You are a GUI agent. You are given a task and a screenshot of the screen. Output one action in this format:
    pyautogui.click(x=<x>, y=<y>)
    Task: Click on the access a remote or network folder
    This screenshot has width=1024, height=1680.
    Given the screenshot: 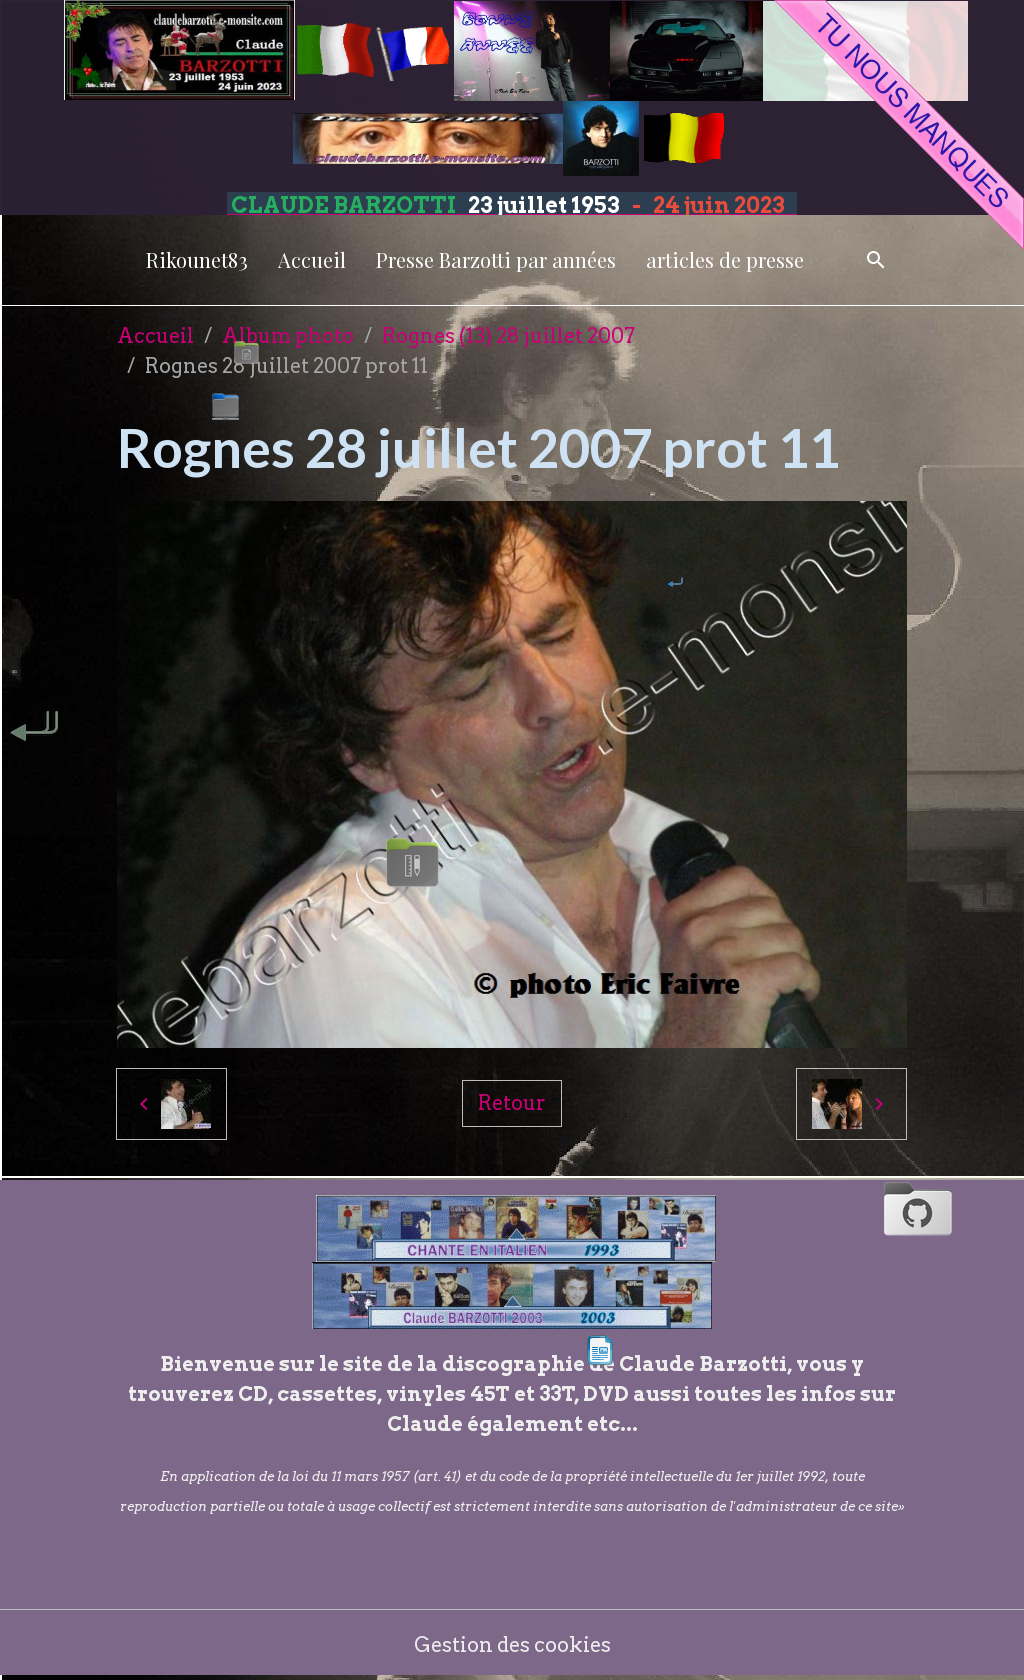 What is the action you would take?
    pyautogui.click(x=225, y=406)
    